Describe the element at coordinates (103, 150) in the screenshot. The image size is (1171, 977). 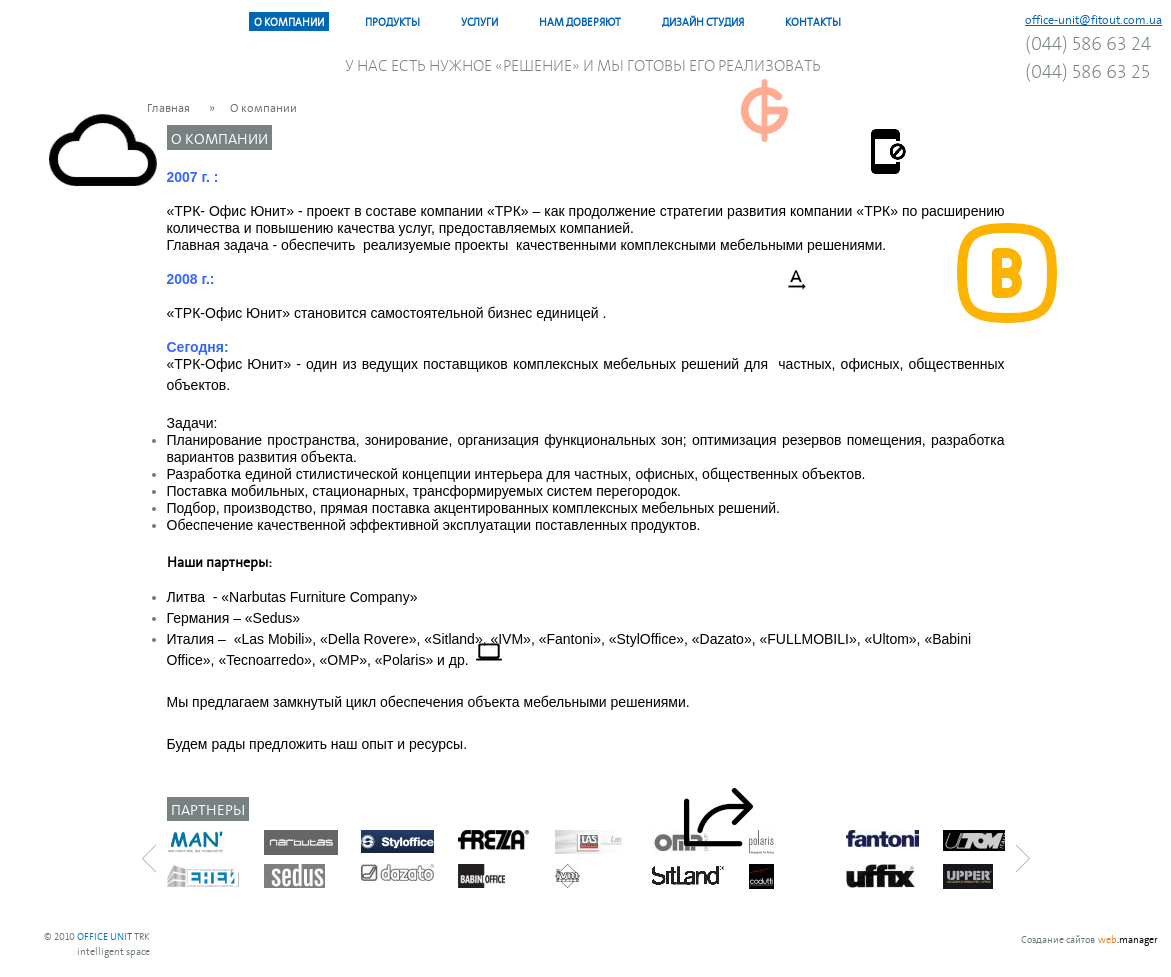
I see `cloud storage or sync status` at that location.